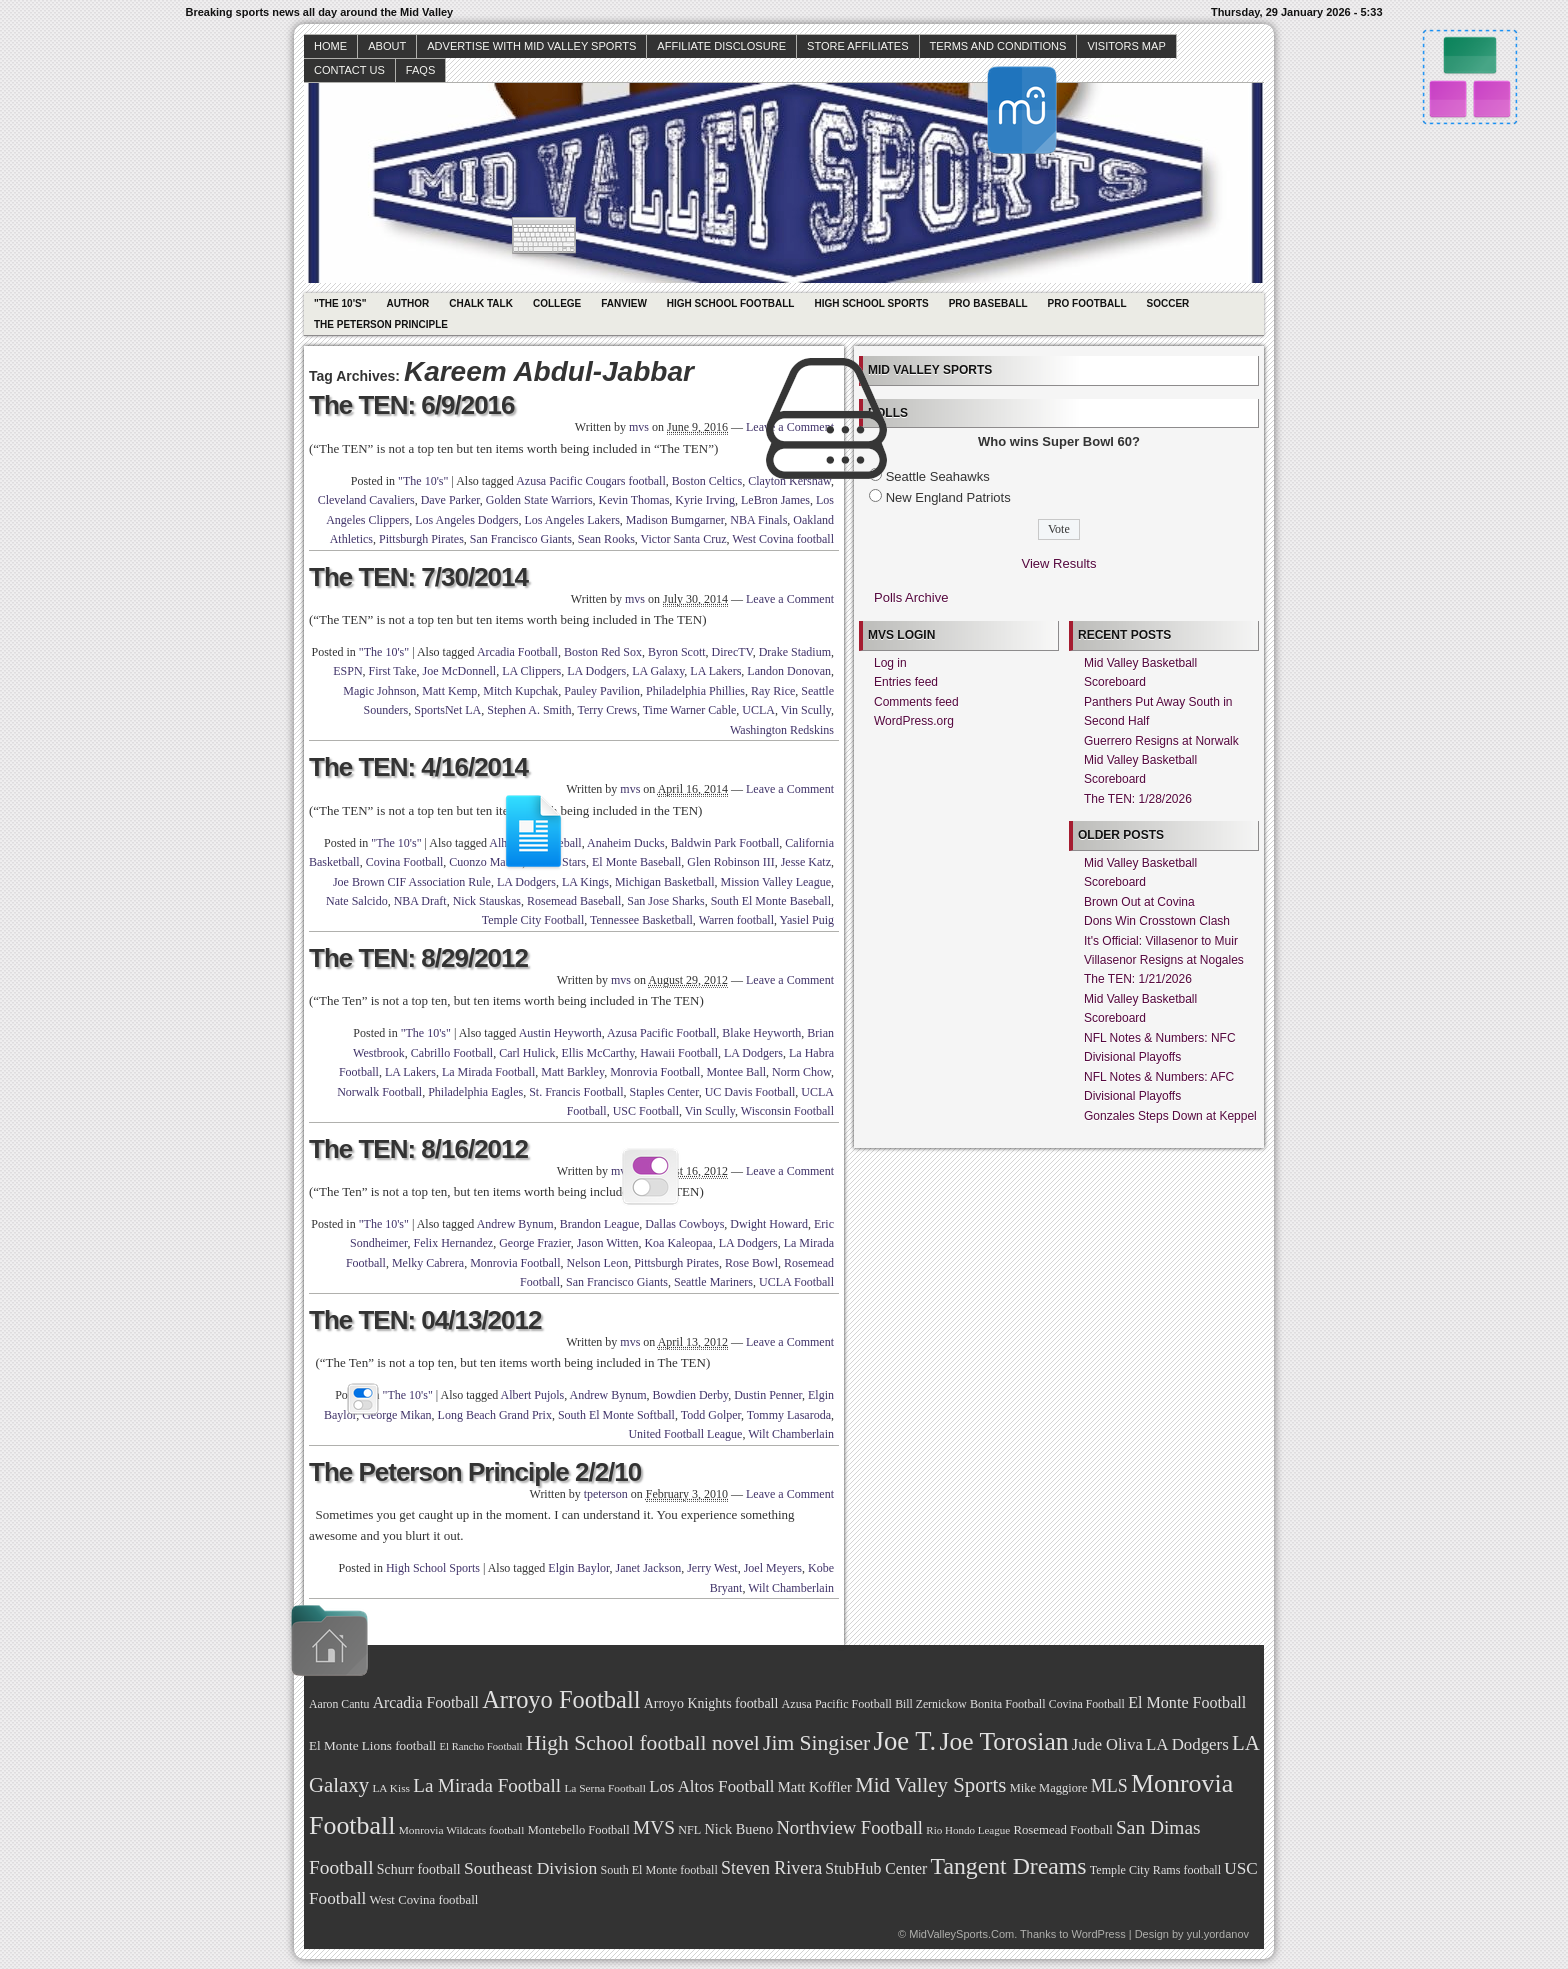  I want to click on bluetooth keyboard connected, so click(544, 228).